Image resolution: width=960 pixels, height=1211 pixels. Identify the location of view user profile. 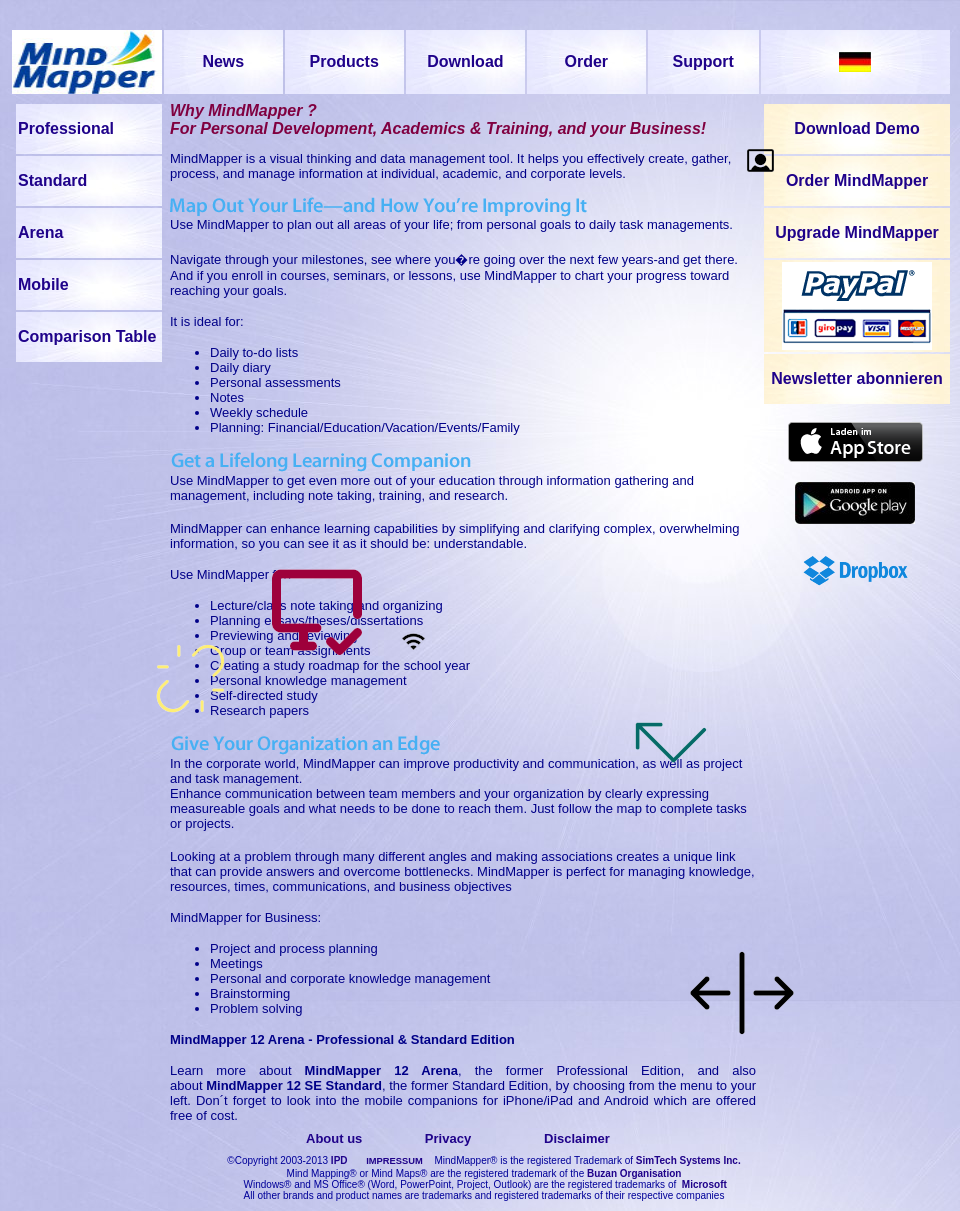
(760, 160).